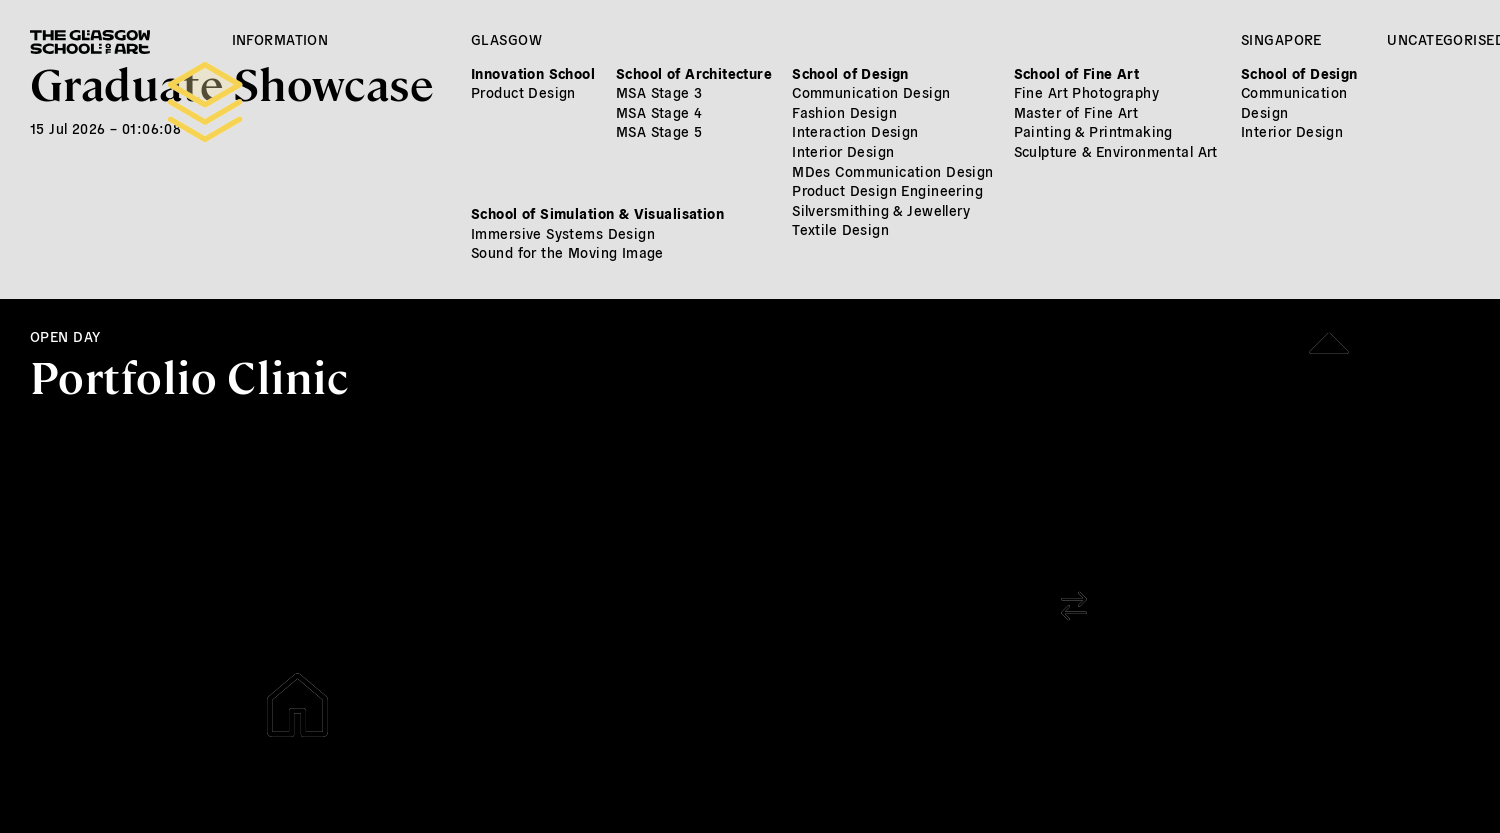 This screenshot has width=1500, height=833. I want to click on collapse an expanded section, so click(1329, 343).